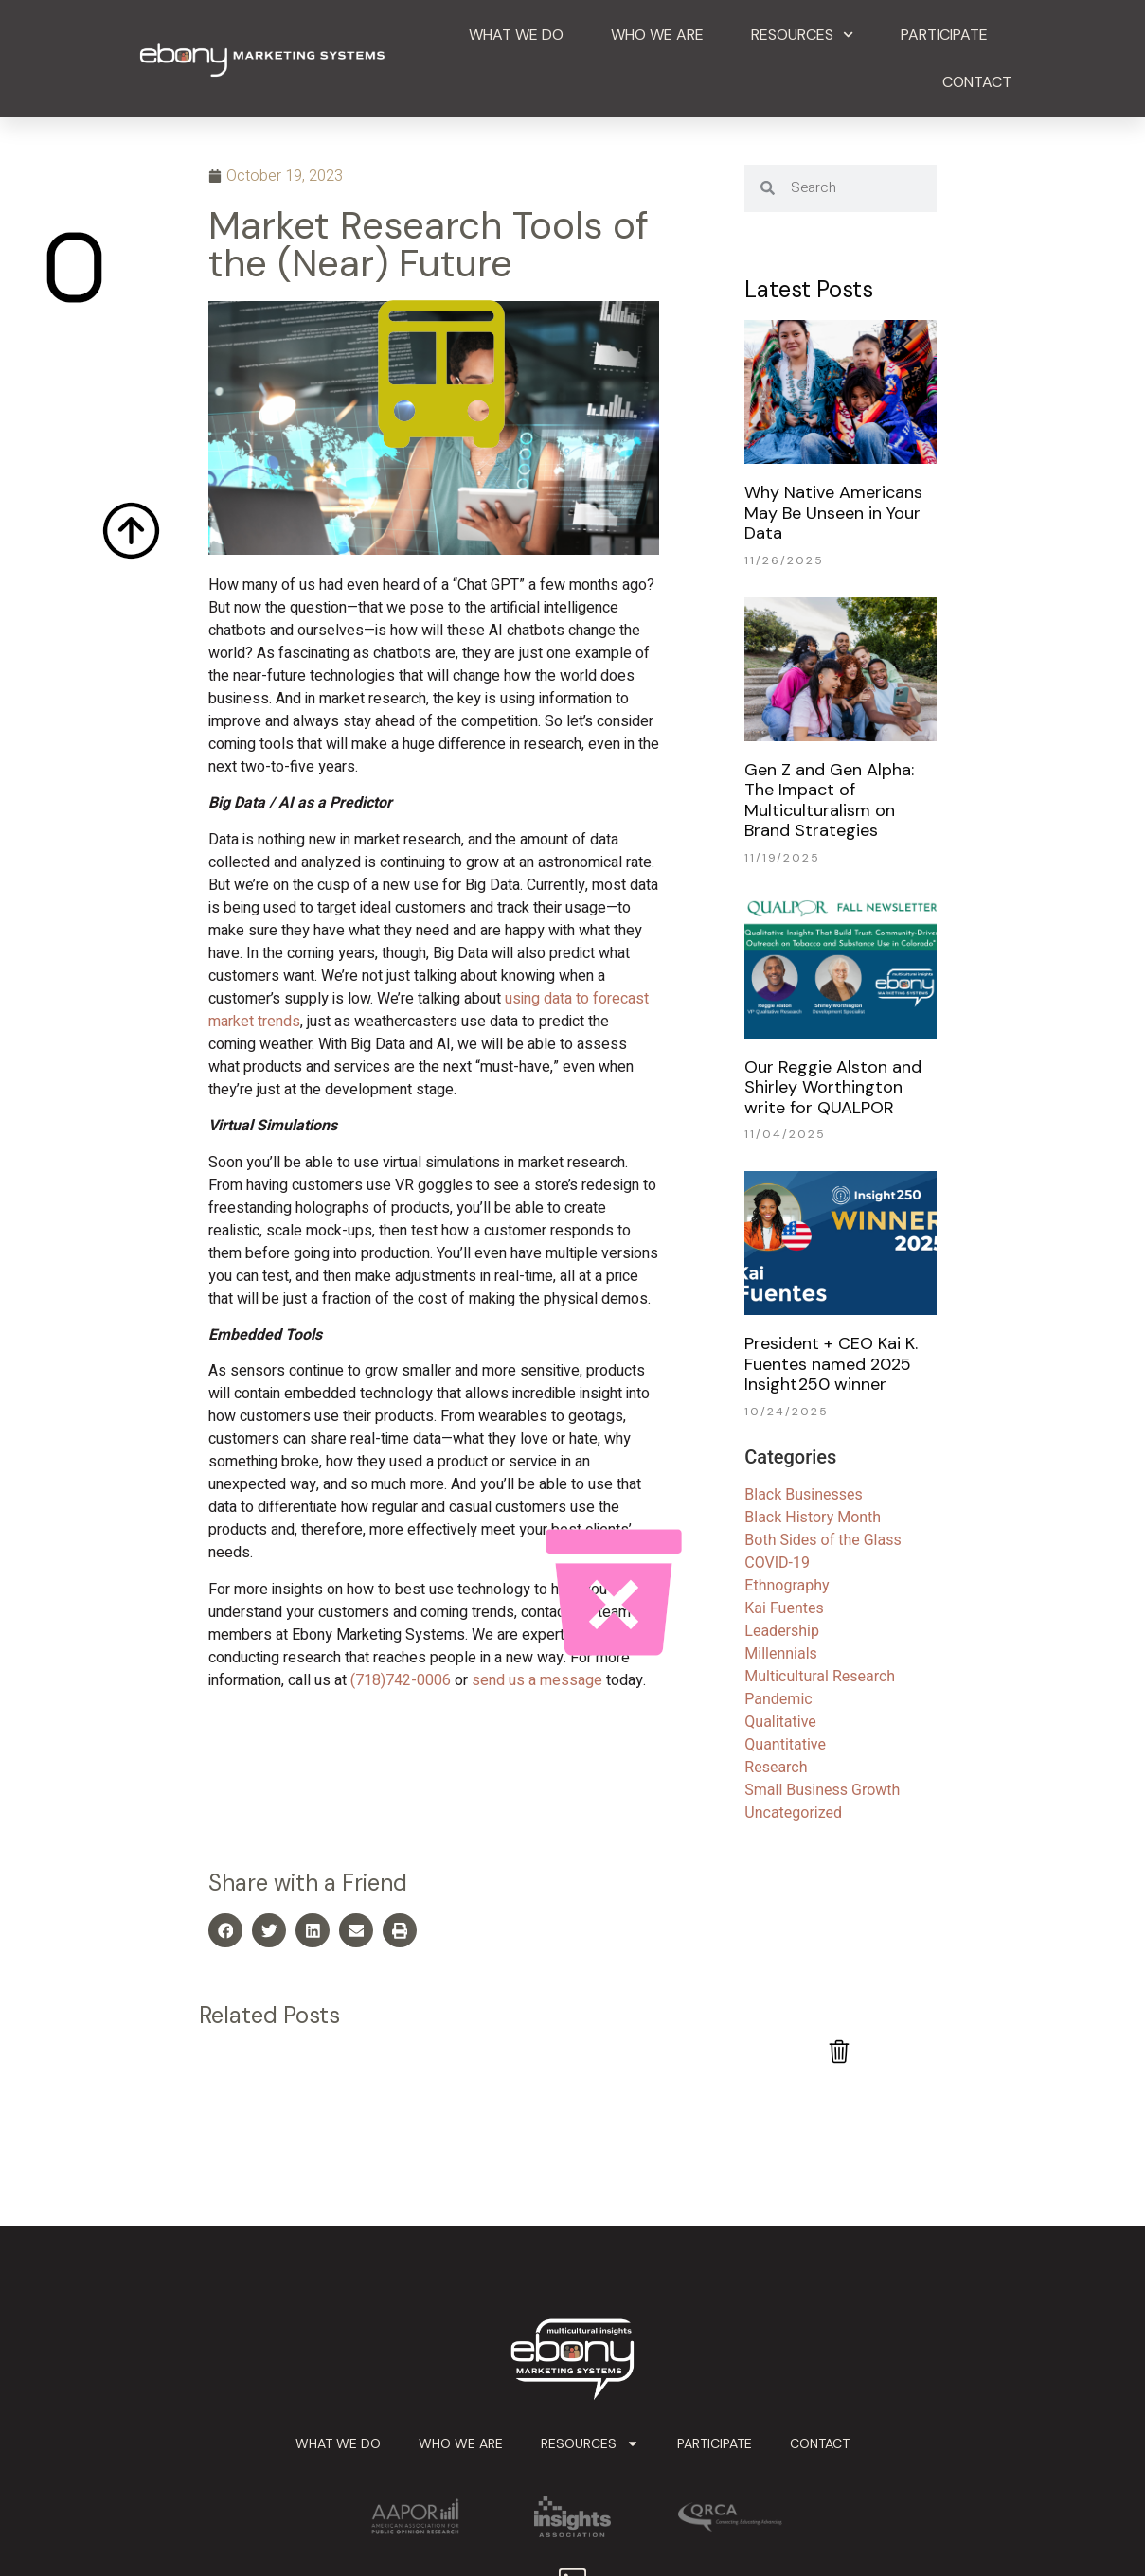 The height and width of the screenshot is (2576, 1145). What do you see at coordinates (839, 2052) in the screenshot?
I see `delete this item` at bounding box center [839, 2052].